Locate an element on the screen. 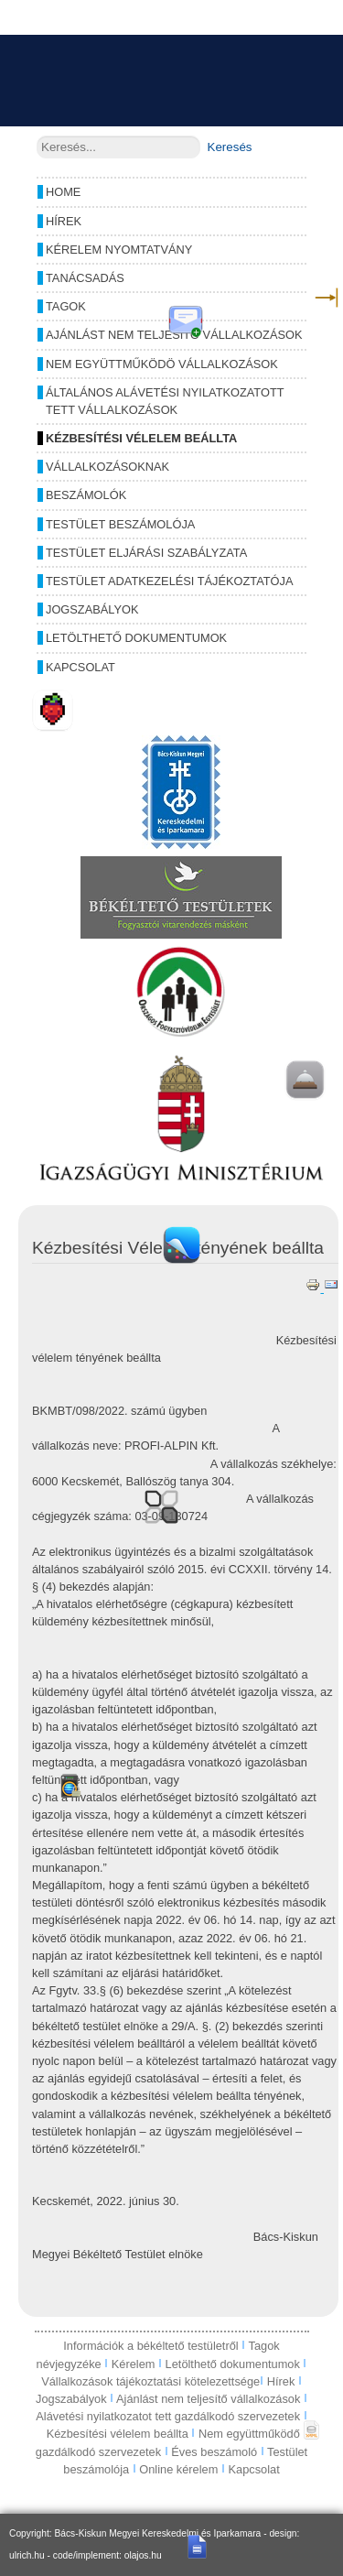 The height and width of the screenshot is (2576, 343). compose a new email message is located at coordinates (186, 320).